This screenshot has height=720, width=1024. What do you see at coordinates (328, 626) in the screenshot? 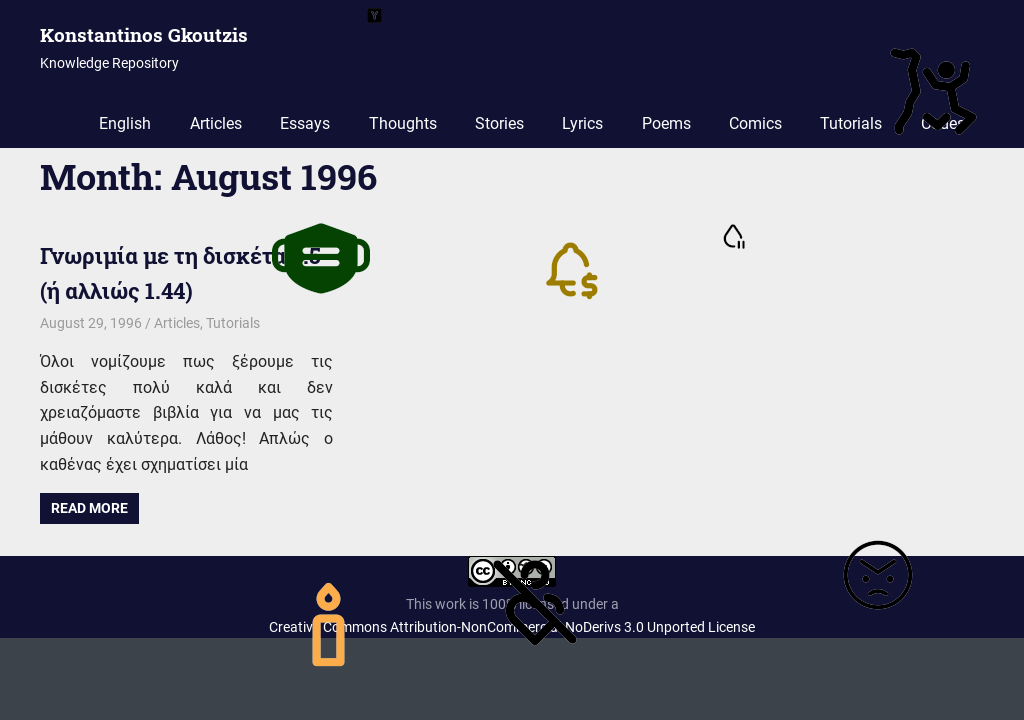
I see `access candle or ambient lighting settings` at bounding box center [328, 626].